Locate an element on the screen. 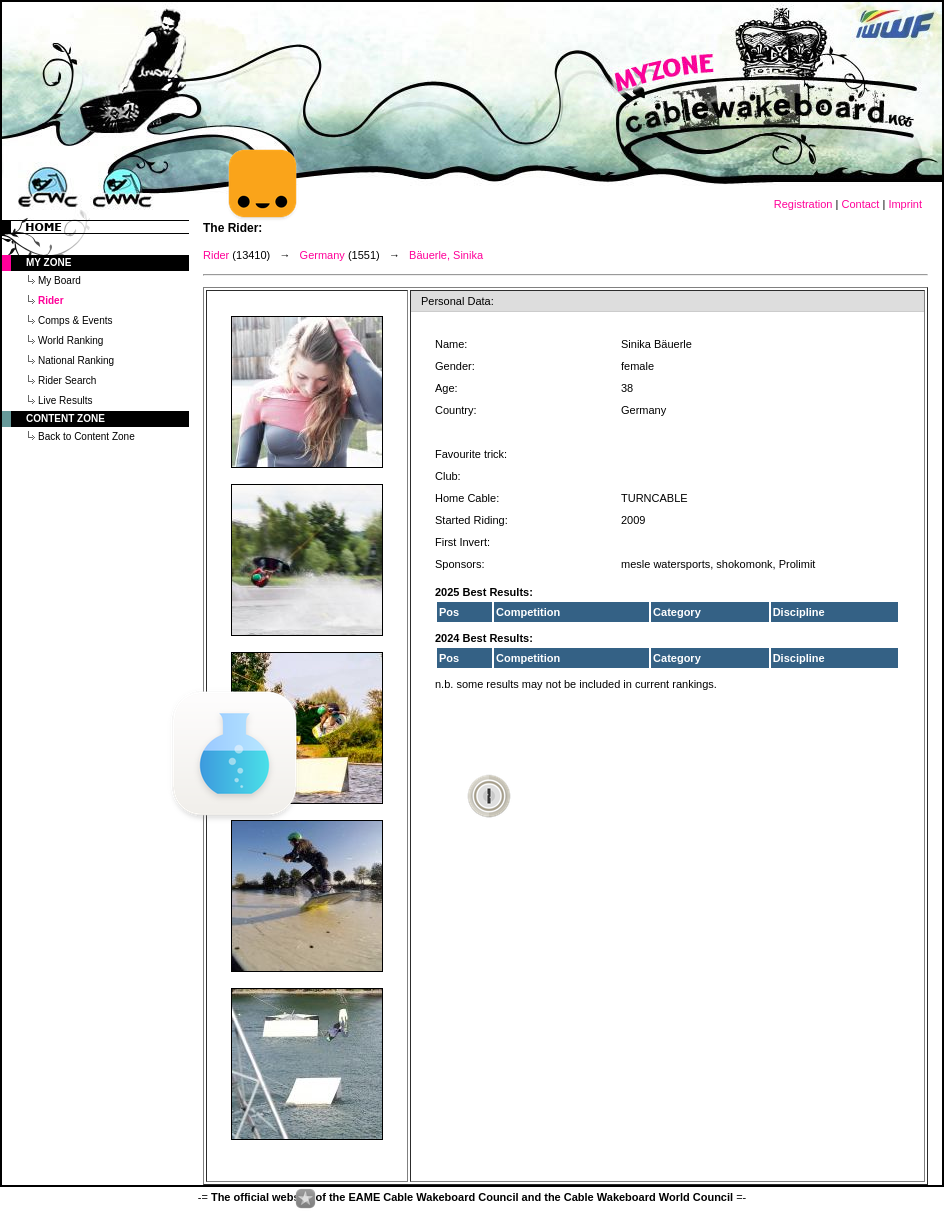  open fluid app for creating site-specific browsers is located at coordinates (234, 753).